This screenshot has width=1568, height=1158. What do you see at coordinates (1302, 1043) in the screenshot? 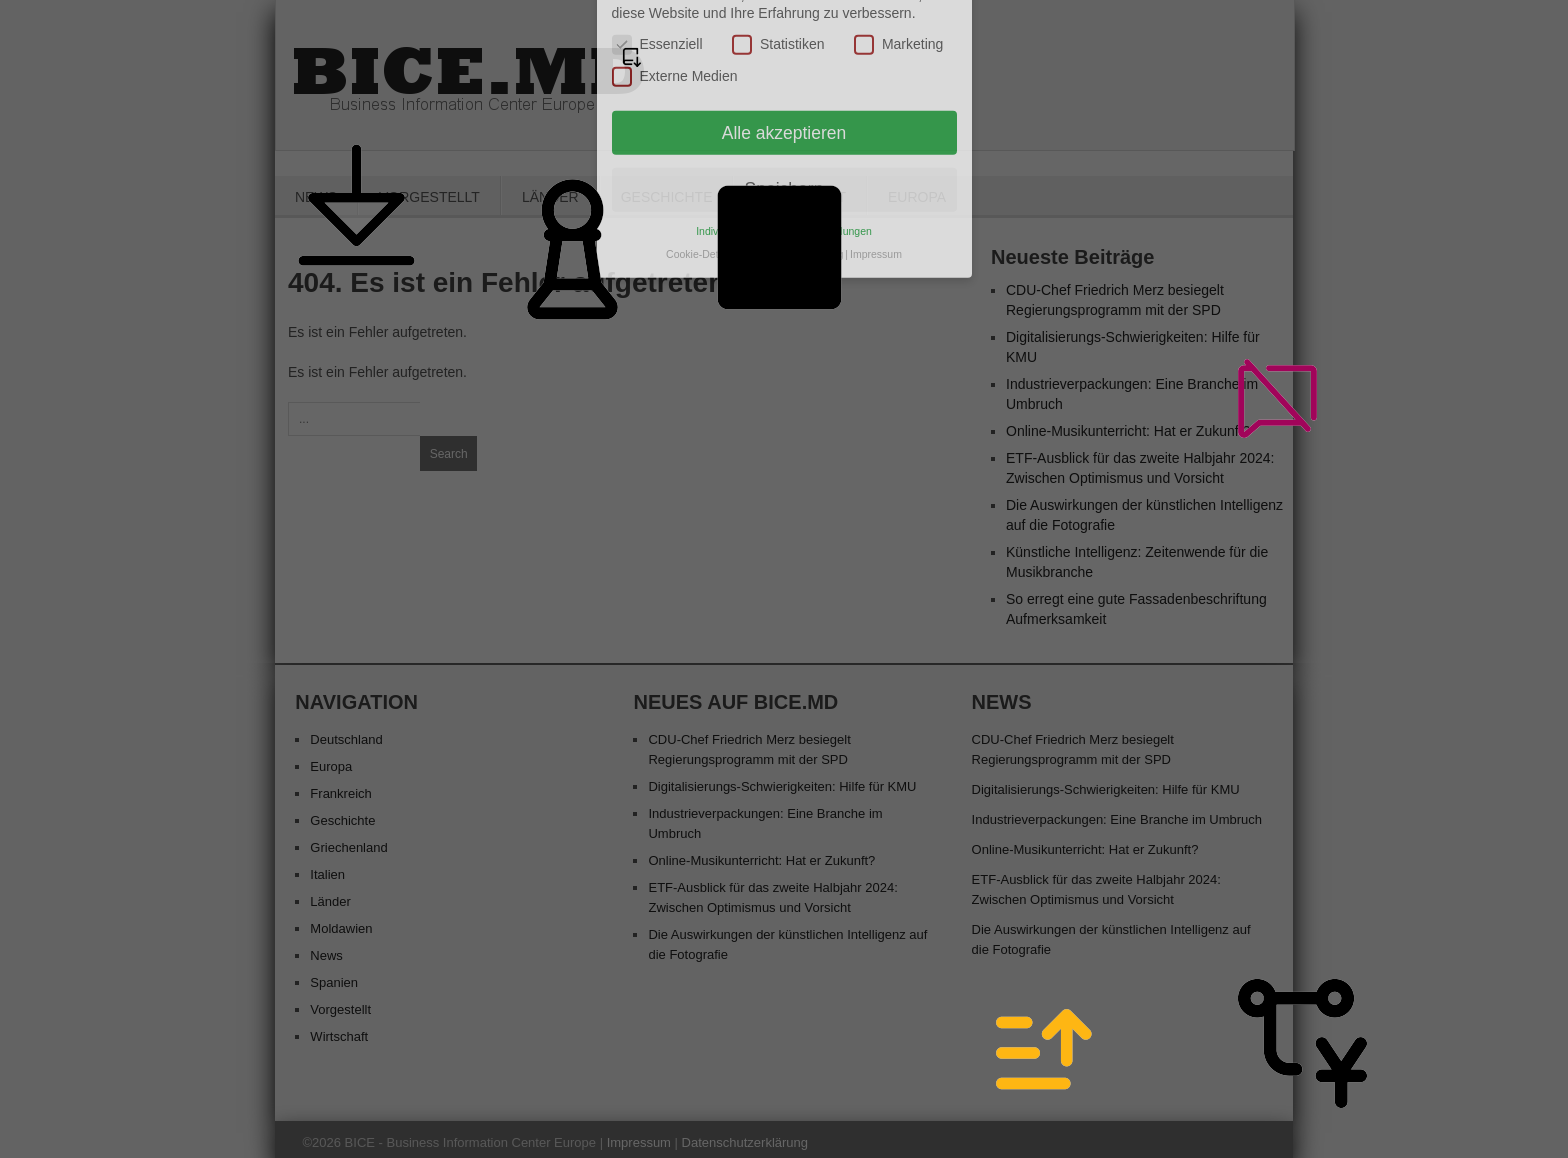
I see `transfer funds in yuan currency` at bounding box center [1302, 1043].